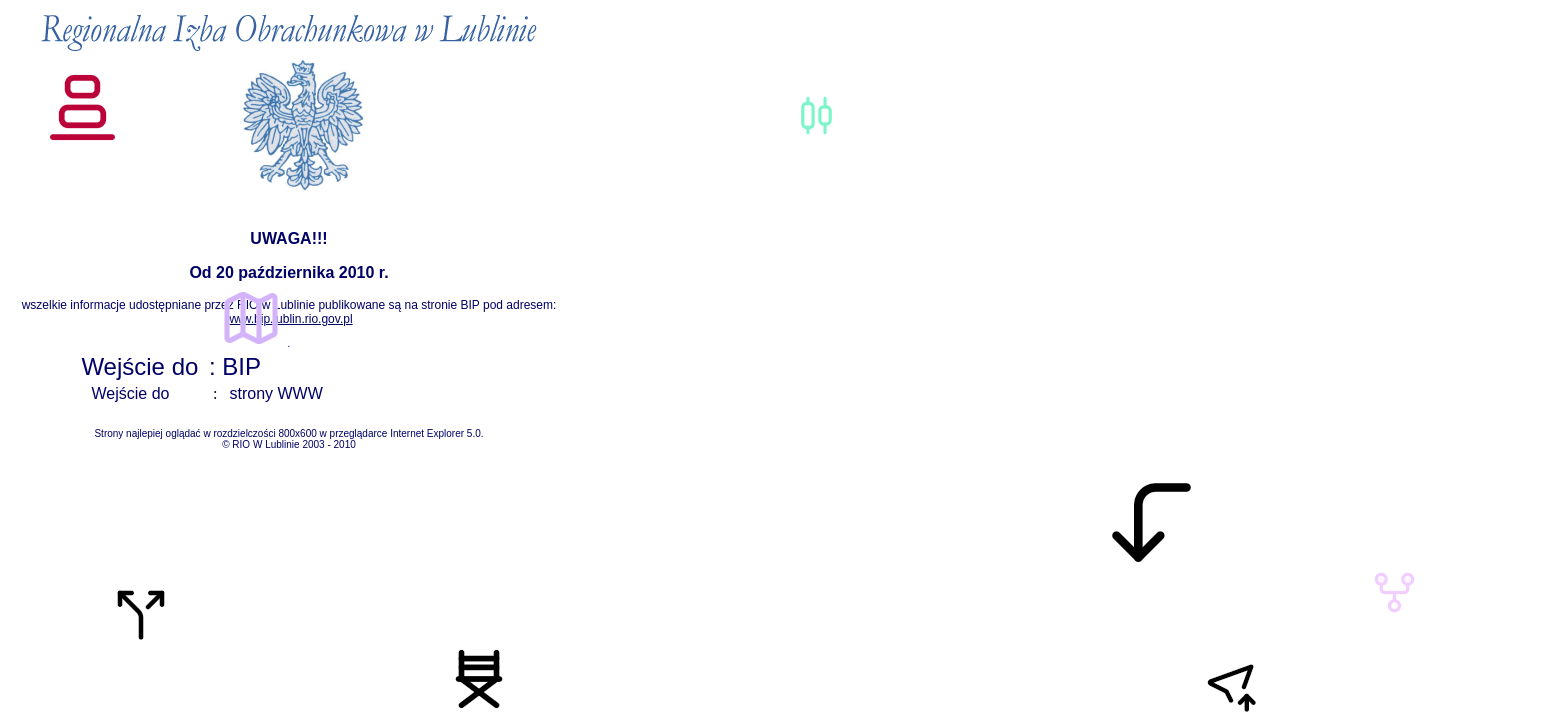 The width and height of the screenshot is (1547, 720). Describe the element at coordinates (251, 318) in the screenshot. I see `view map or navigation` at that location.